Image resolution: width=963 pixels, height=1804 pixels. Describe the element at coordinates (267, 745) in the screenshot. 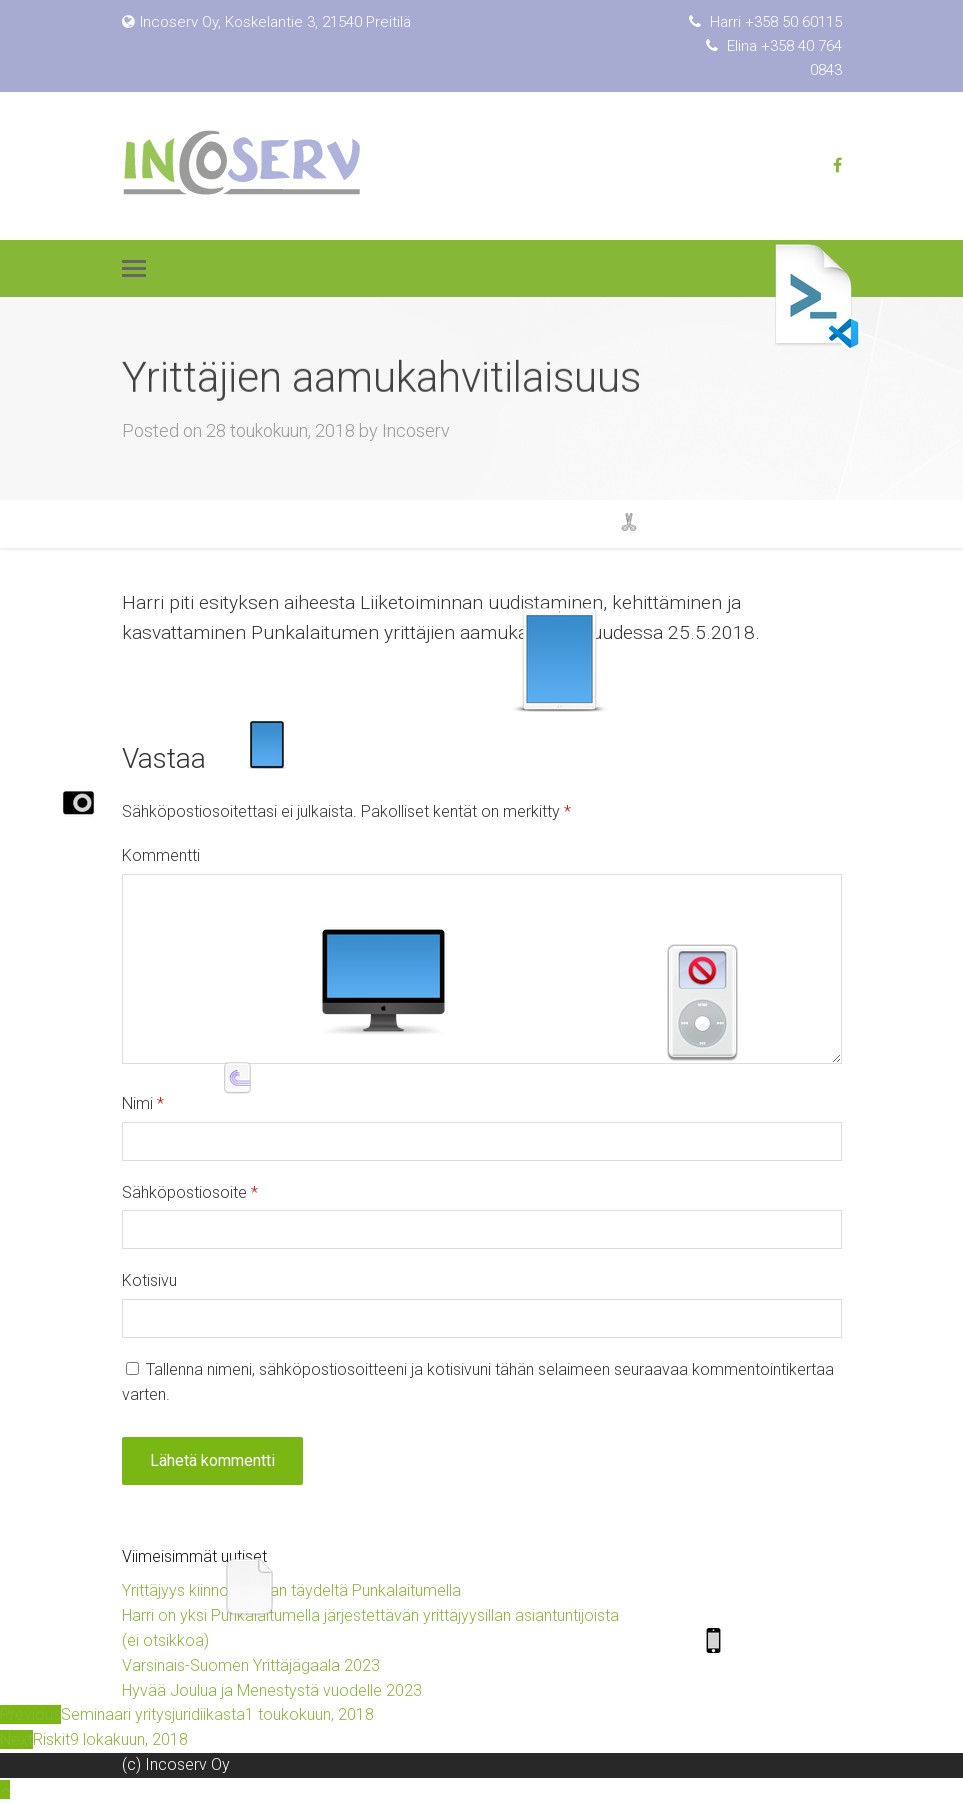

I see `iPad Air device icon` at that location.